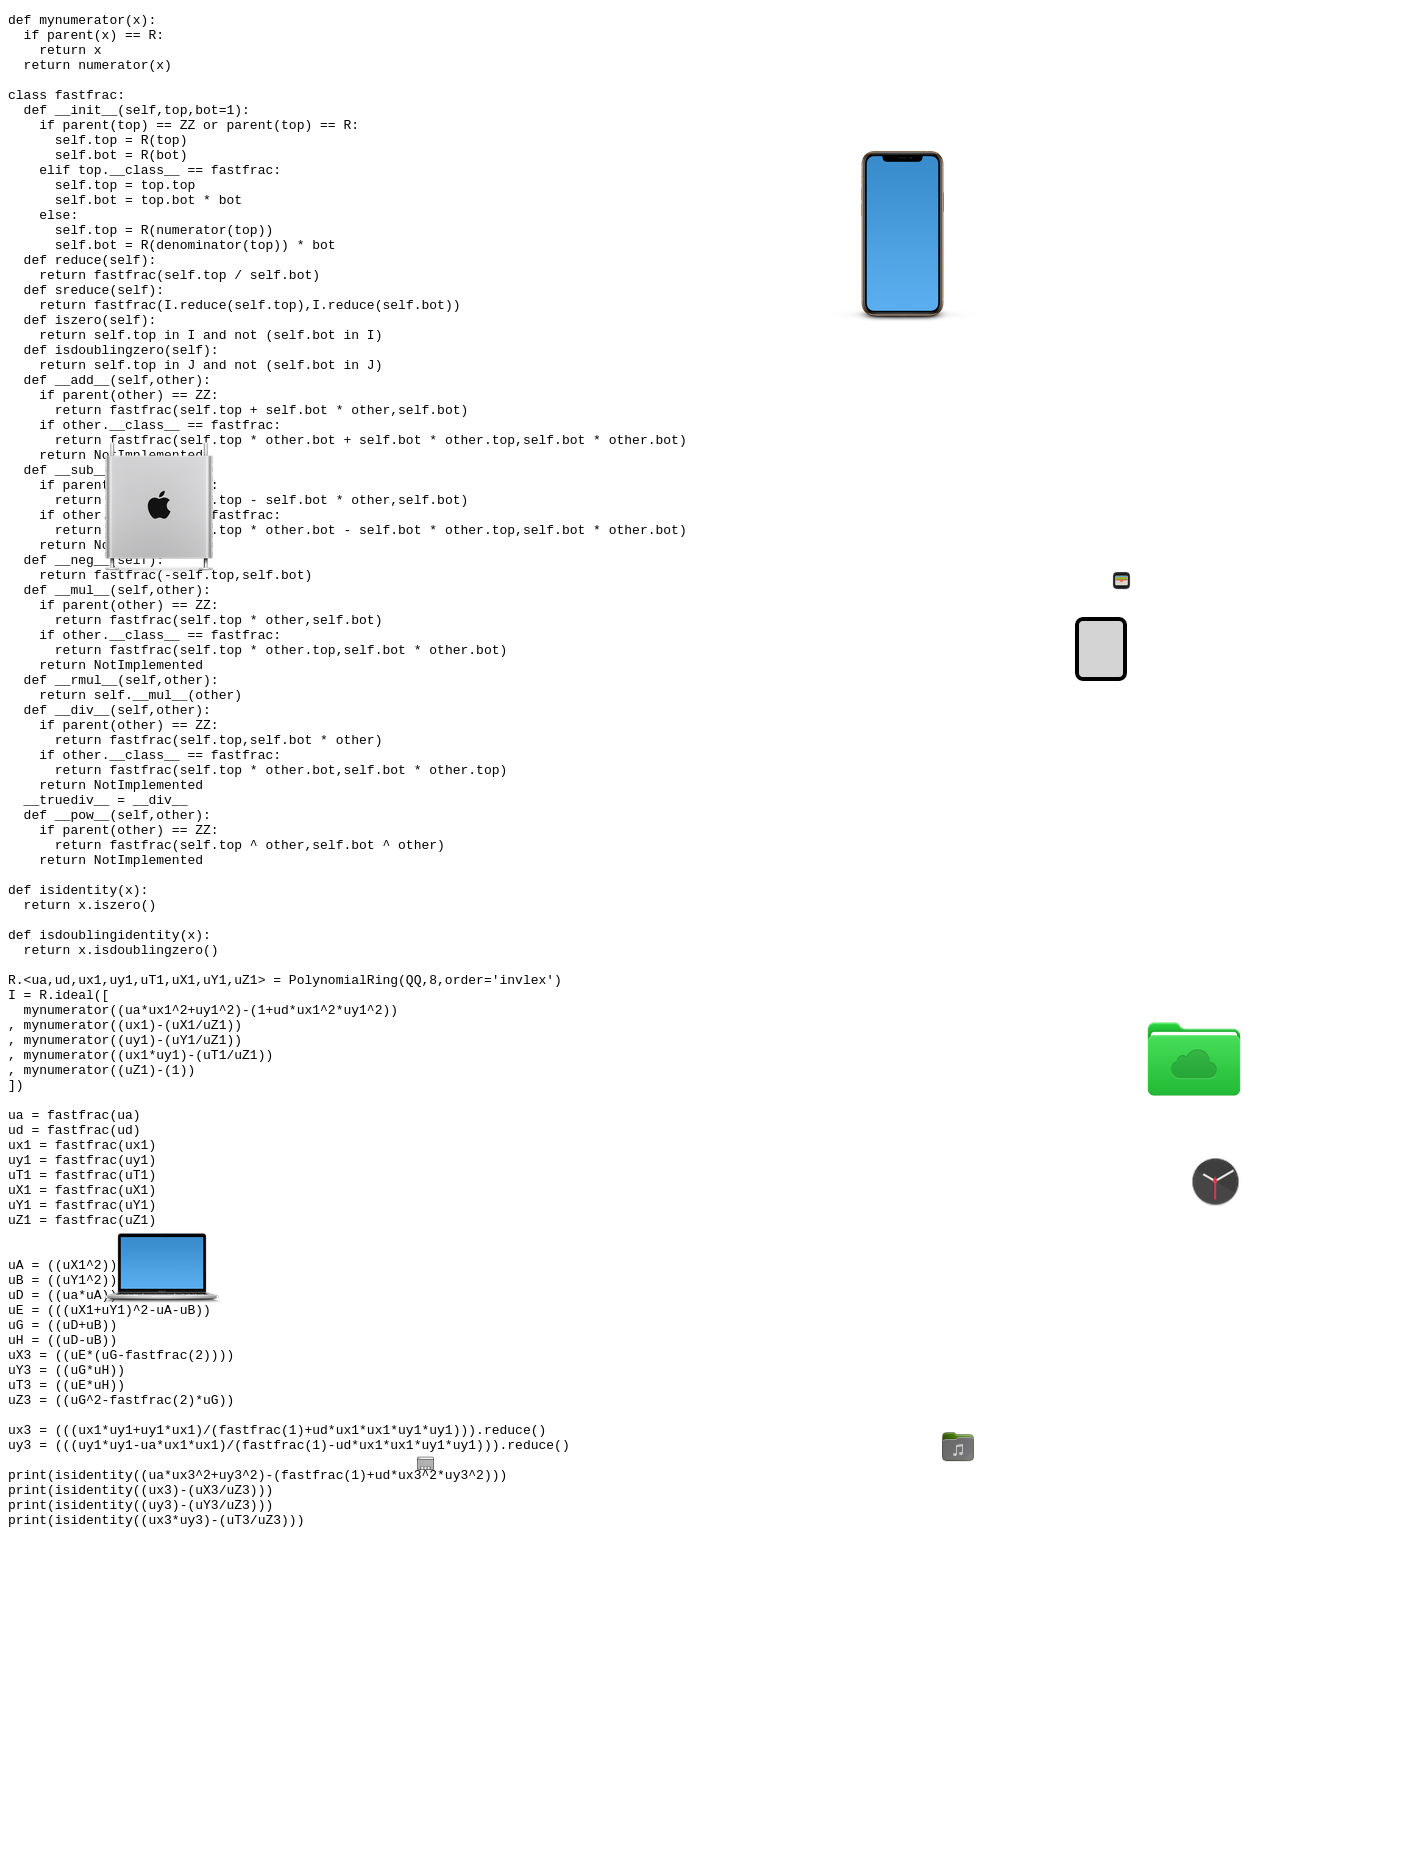 The height and width of the screenshot is (1862, 1419). What do you see at coordinates (958, 1446) in the screenshot?
I see `open your music folder` at bounding box center [958, 1446].